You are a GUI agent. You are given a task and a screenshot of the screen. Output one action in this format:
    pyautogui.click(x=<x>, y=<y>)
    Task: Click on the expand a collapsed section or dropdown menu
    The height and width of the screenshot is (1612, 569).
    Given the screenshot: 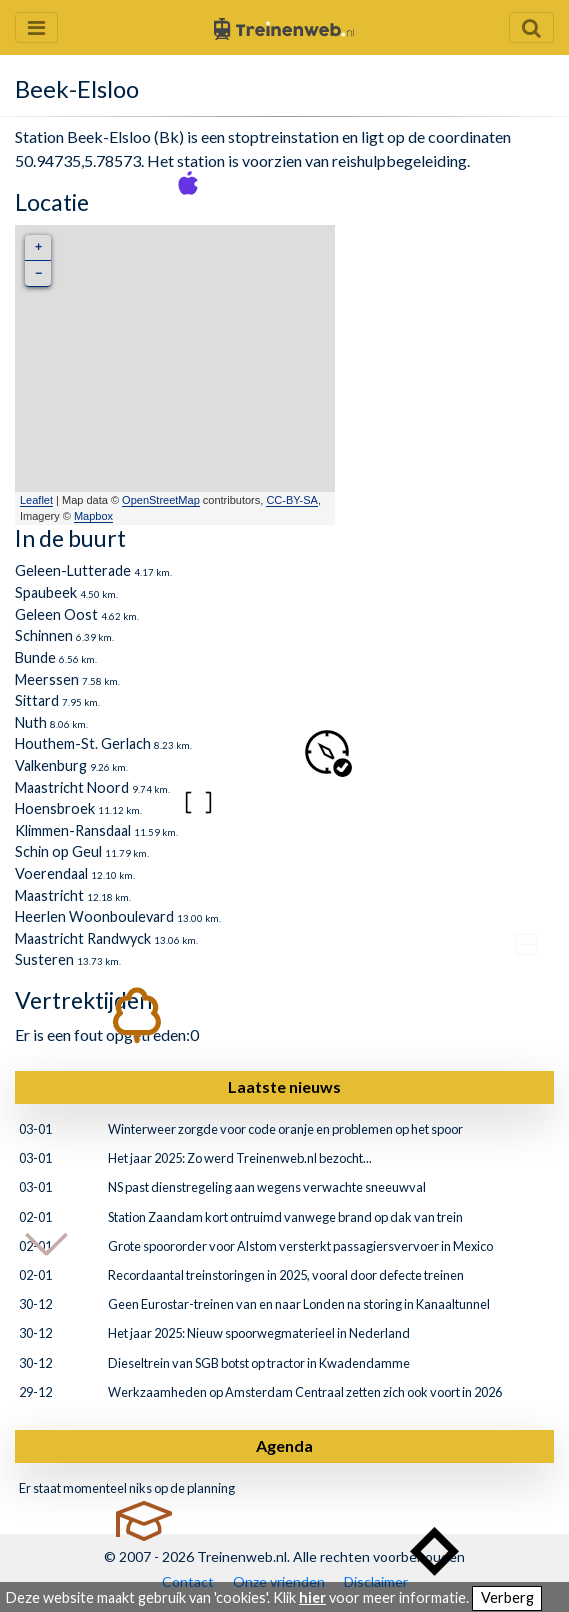 What is the action you would take?
    pyautogui.click(x=46, y=1242)
    